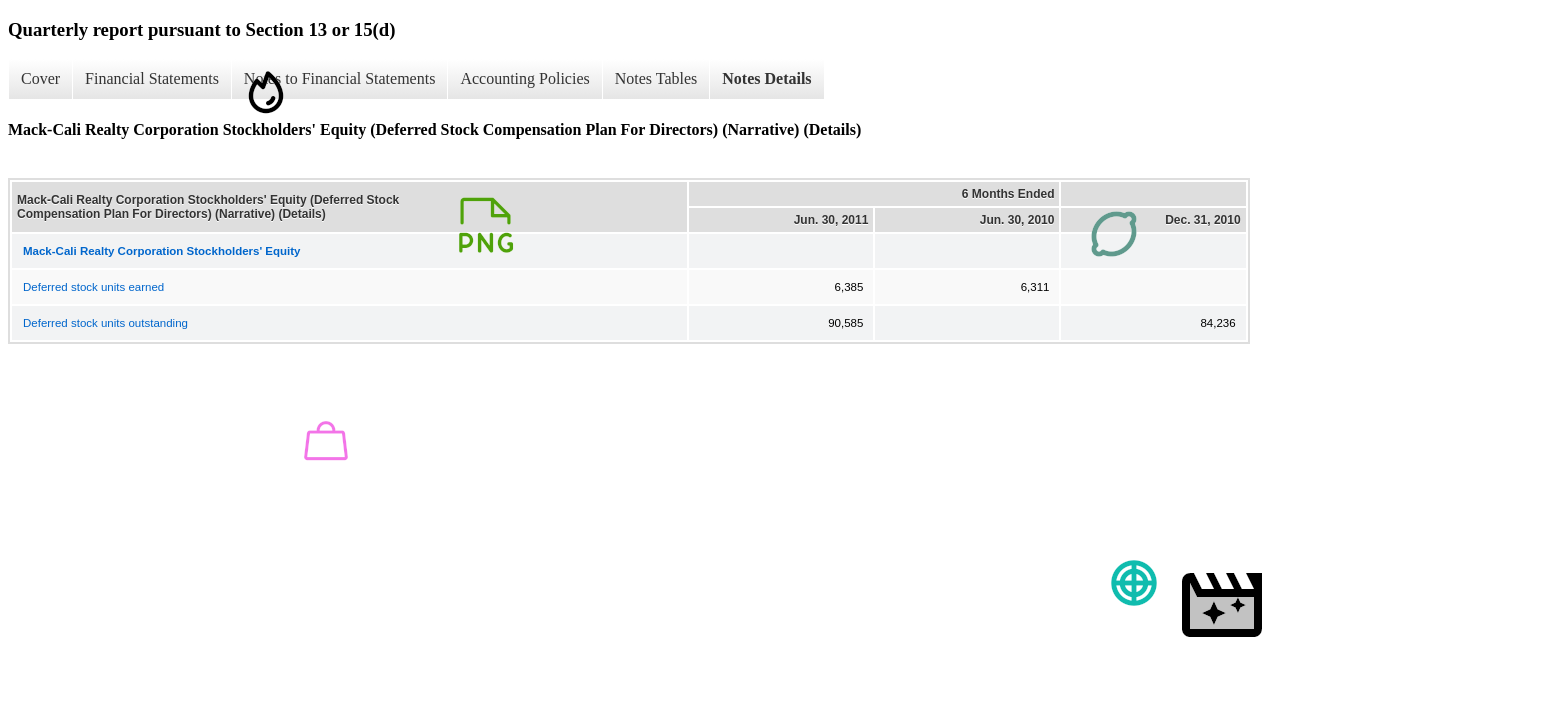 The image size is (1568, 720). Describe the element at coordinates (1134, 583) in the screenshot. I see `view polar chart or radial data visualization` at that location.